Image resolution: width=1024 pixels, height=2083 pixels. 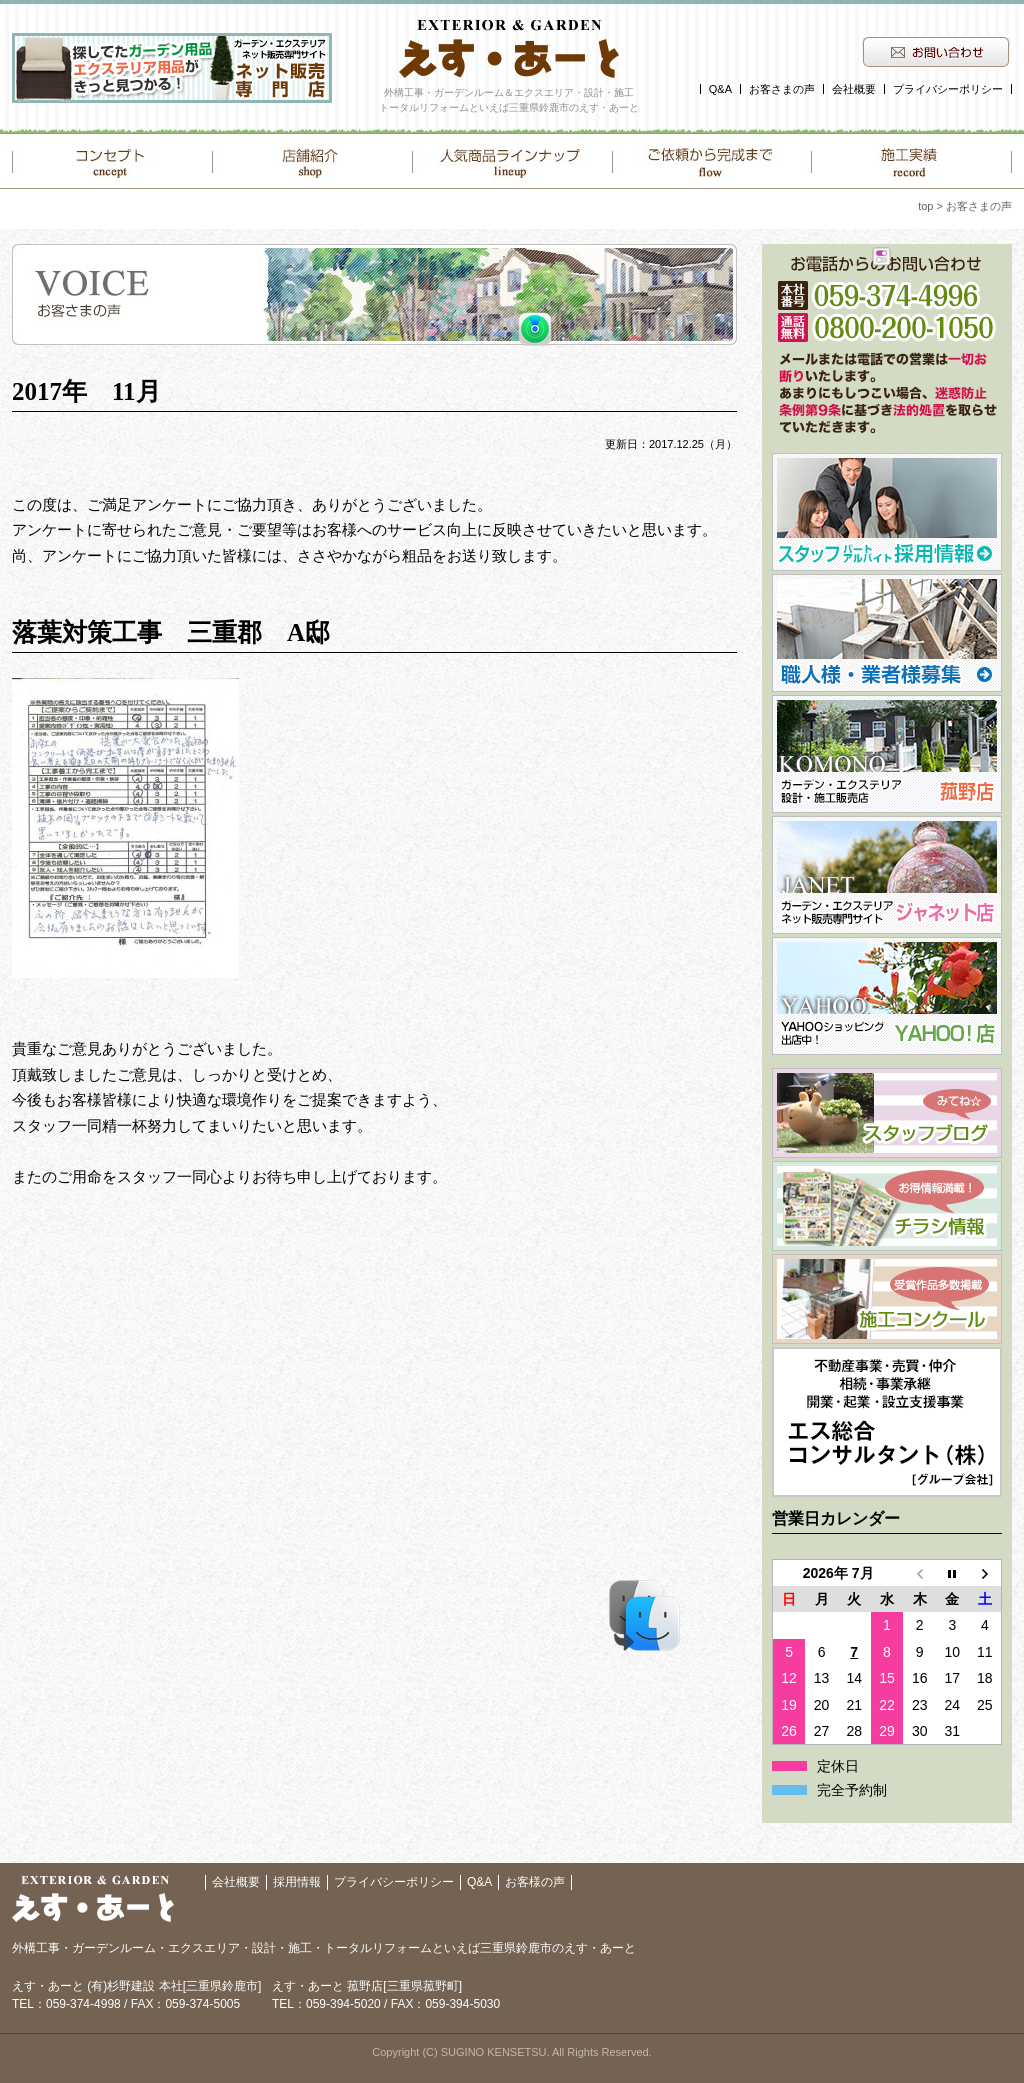 I want to click on open the Find My app to locate devices or people, so click(x=535, y=329).